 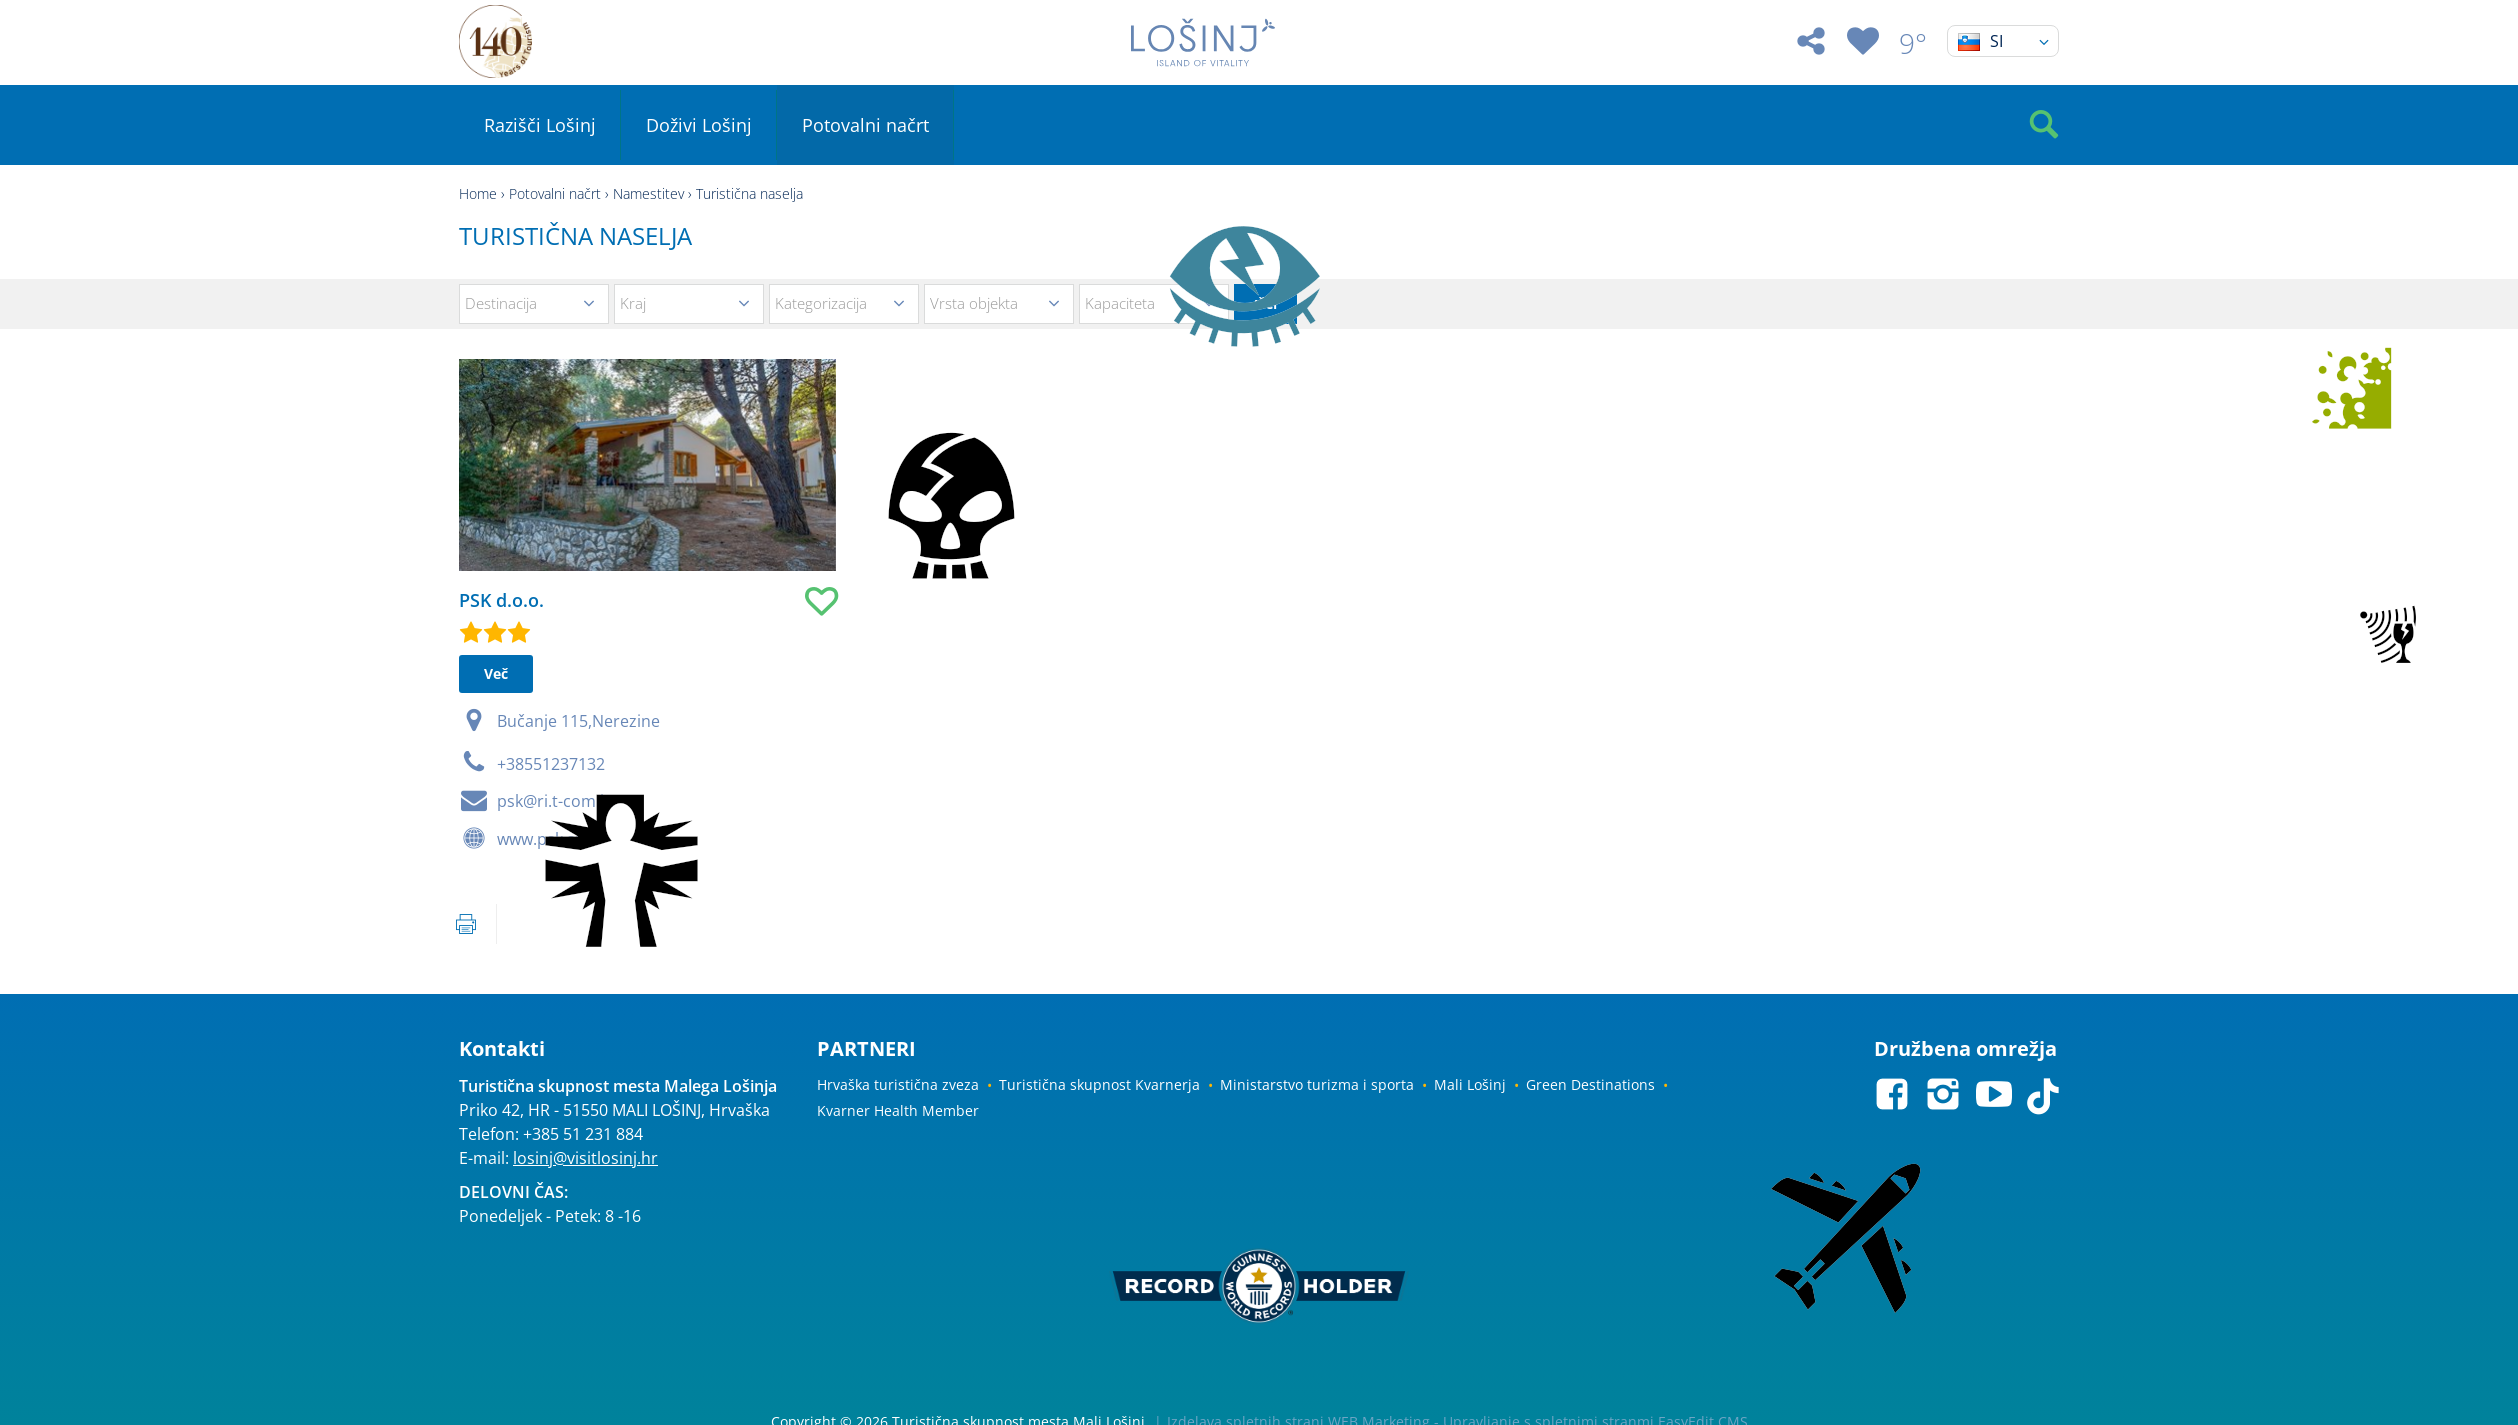 I want to click on indicates quick view or instant preview mode, so click(x=1244, y=286).